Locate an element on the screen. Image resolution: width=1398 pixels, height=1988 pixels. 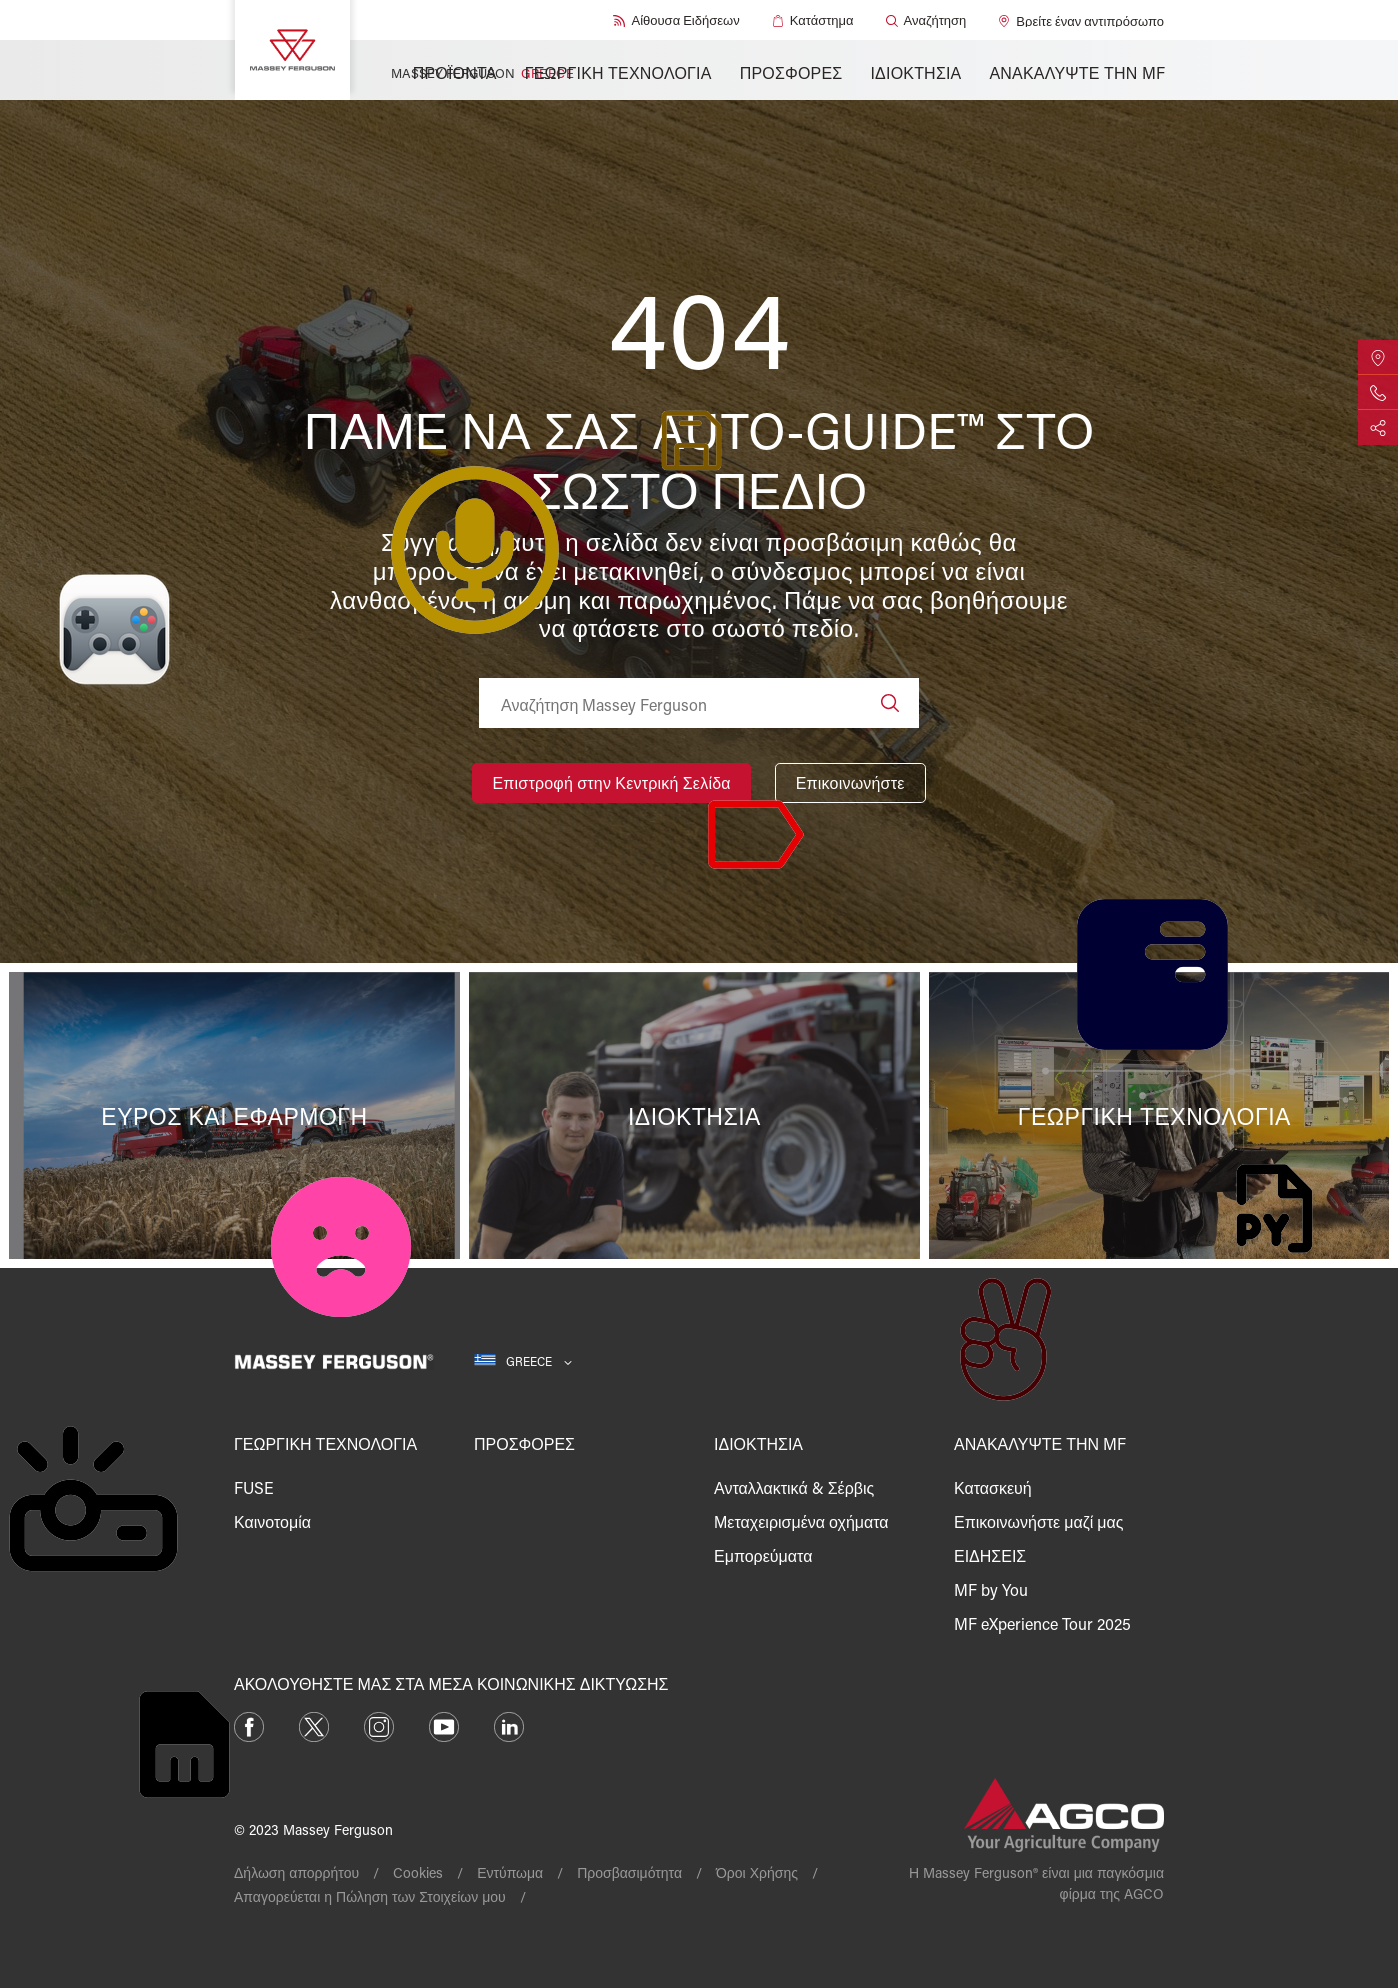
open a python file is located at coordinates (1274, 1208).